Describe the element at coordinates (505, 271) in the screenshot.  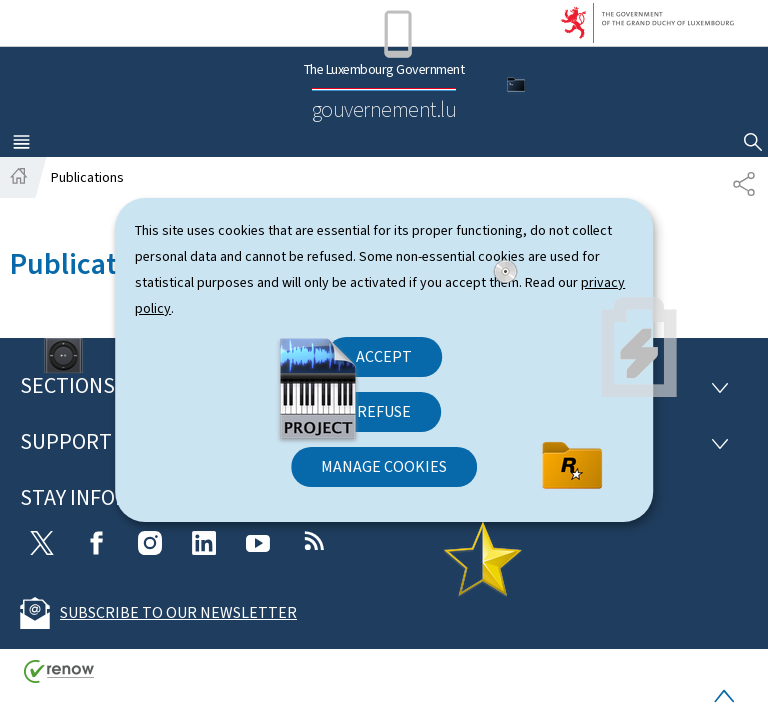
I see `access cd/dvd drive` at that location.